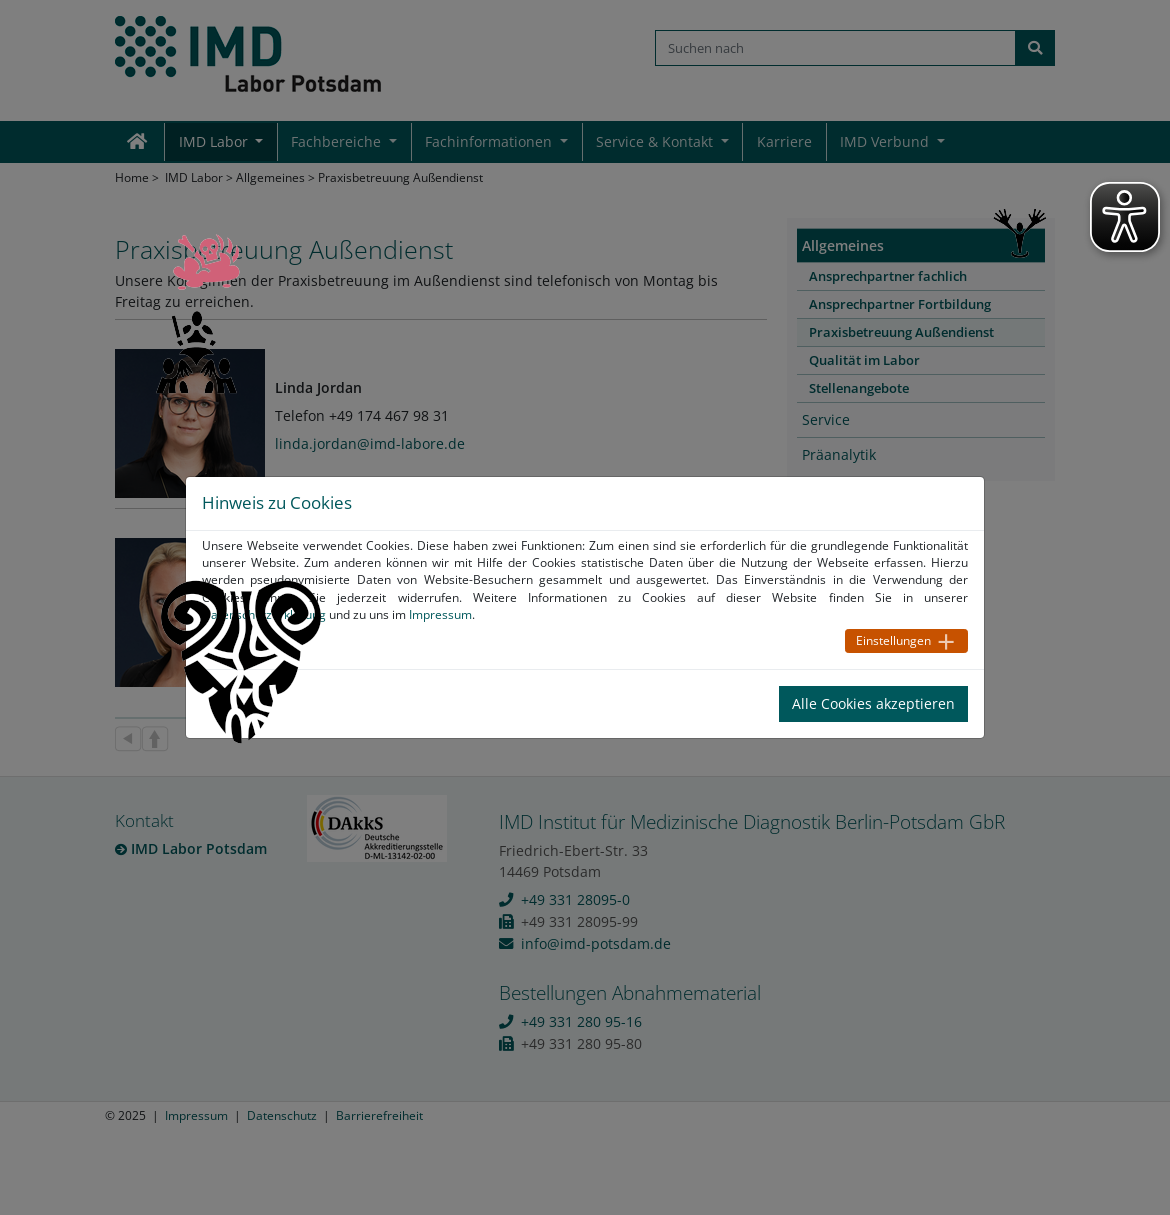  Describe the element at coordinates (1019, 231) in the screenshot. I see `indicates a trap or hazard in gameplay` at that location.